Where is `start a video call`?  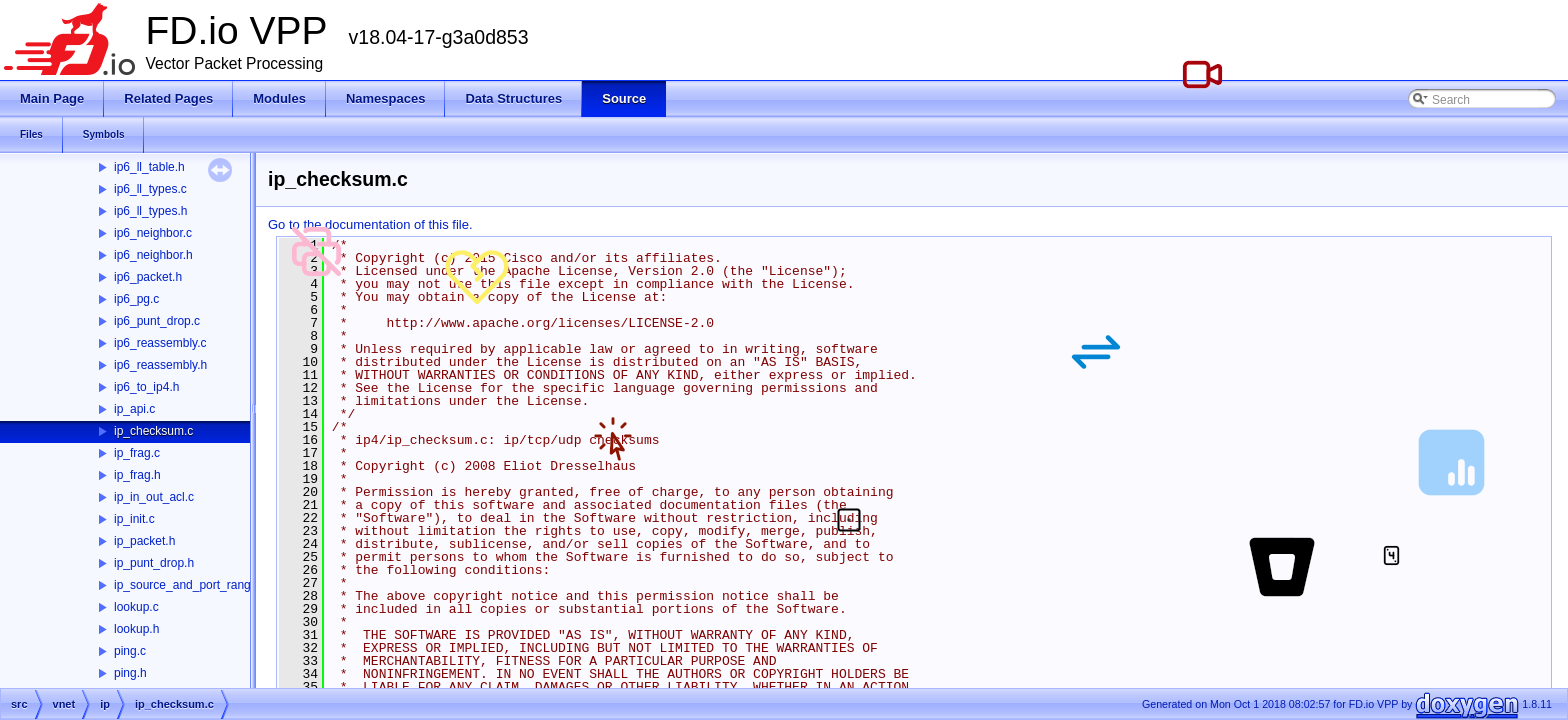
start a video call is located at coordinates (1202, 74).